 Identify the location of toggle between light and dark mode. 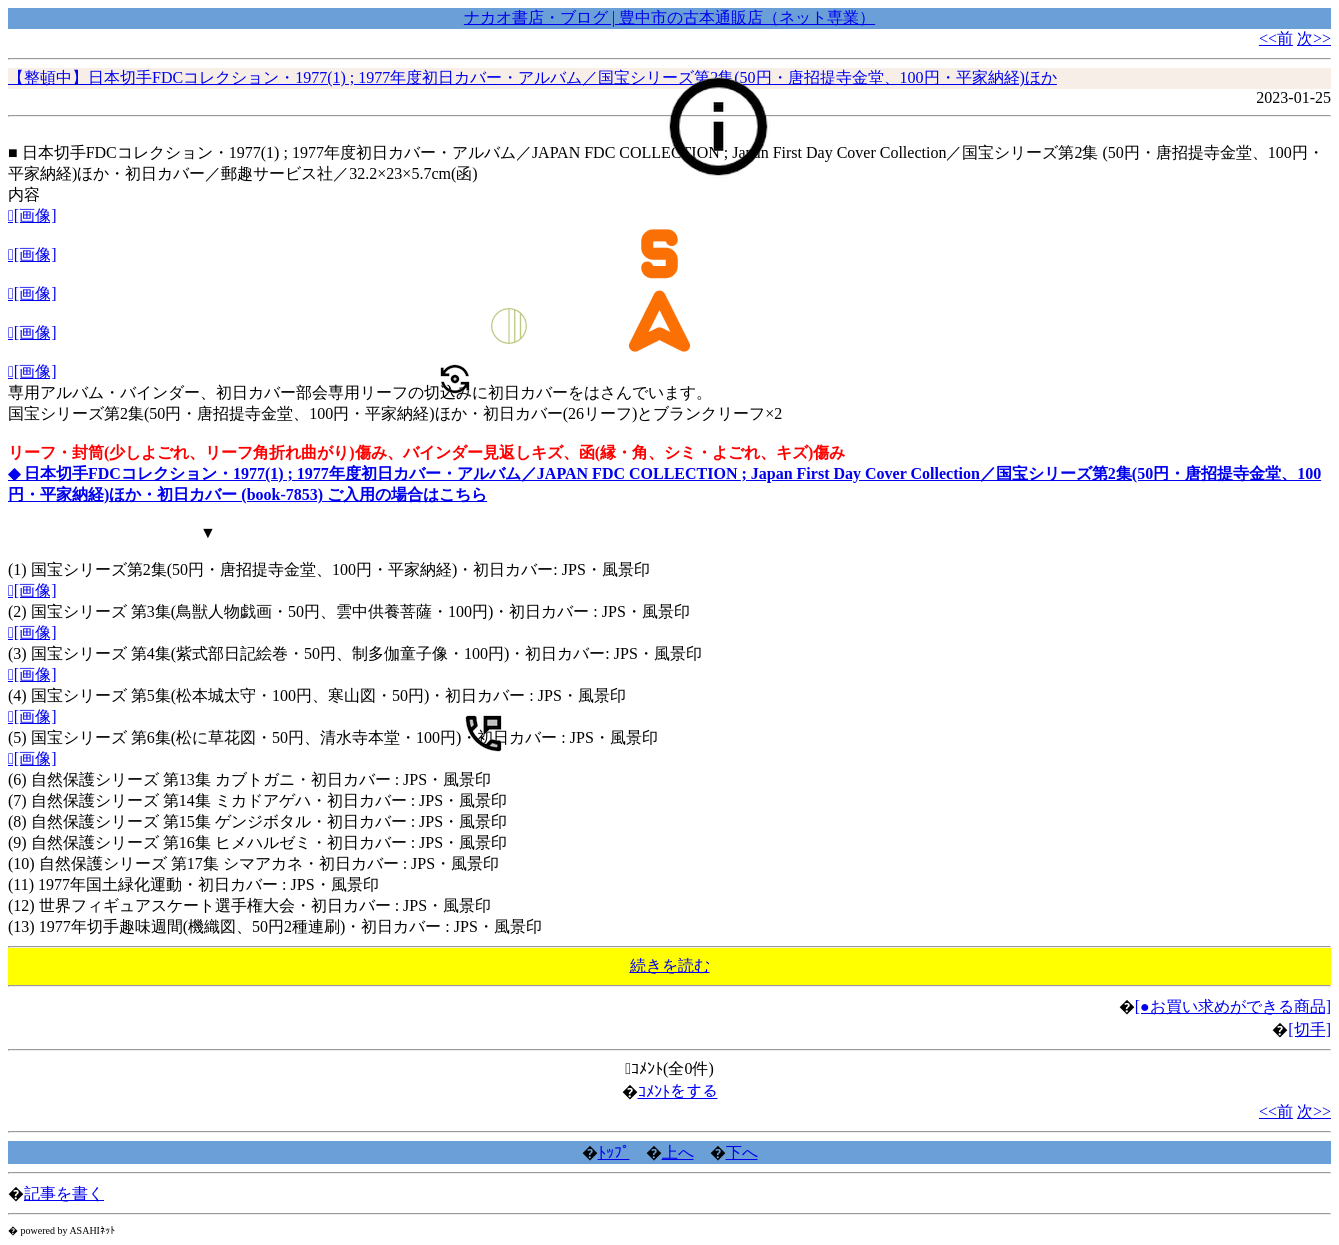
(509, 326).